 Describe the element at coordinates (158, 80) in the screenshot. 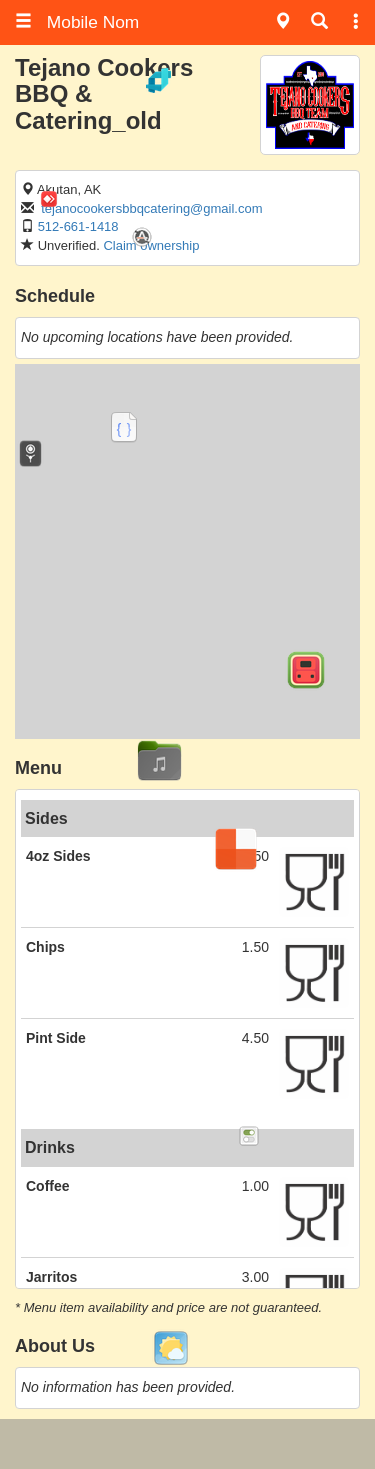

I see `open visualblend application` at that location.